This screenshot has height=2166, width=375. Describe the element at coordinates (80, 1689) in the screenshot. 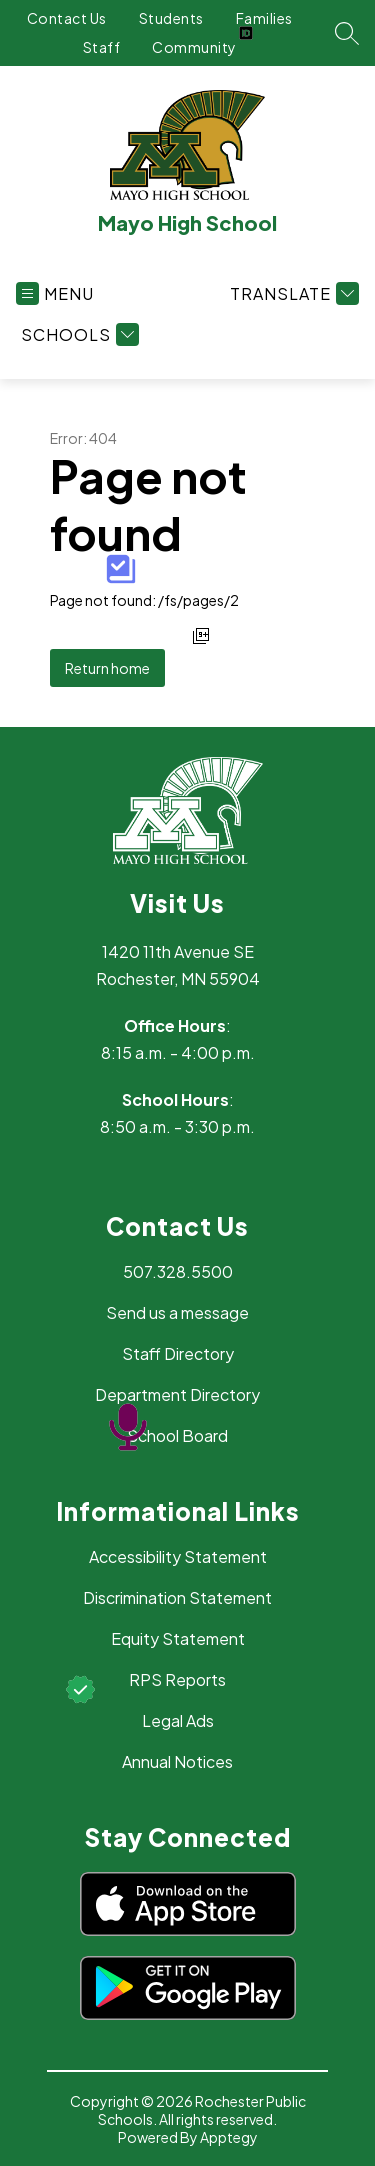

I see `indicates a verified discord server` at that location.